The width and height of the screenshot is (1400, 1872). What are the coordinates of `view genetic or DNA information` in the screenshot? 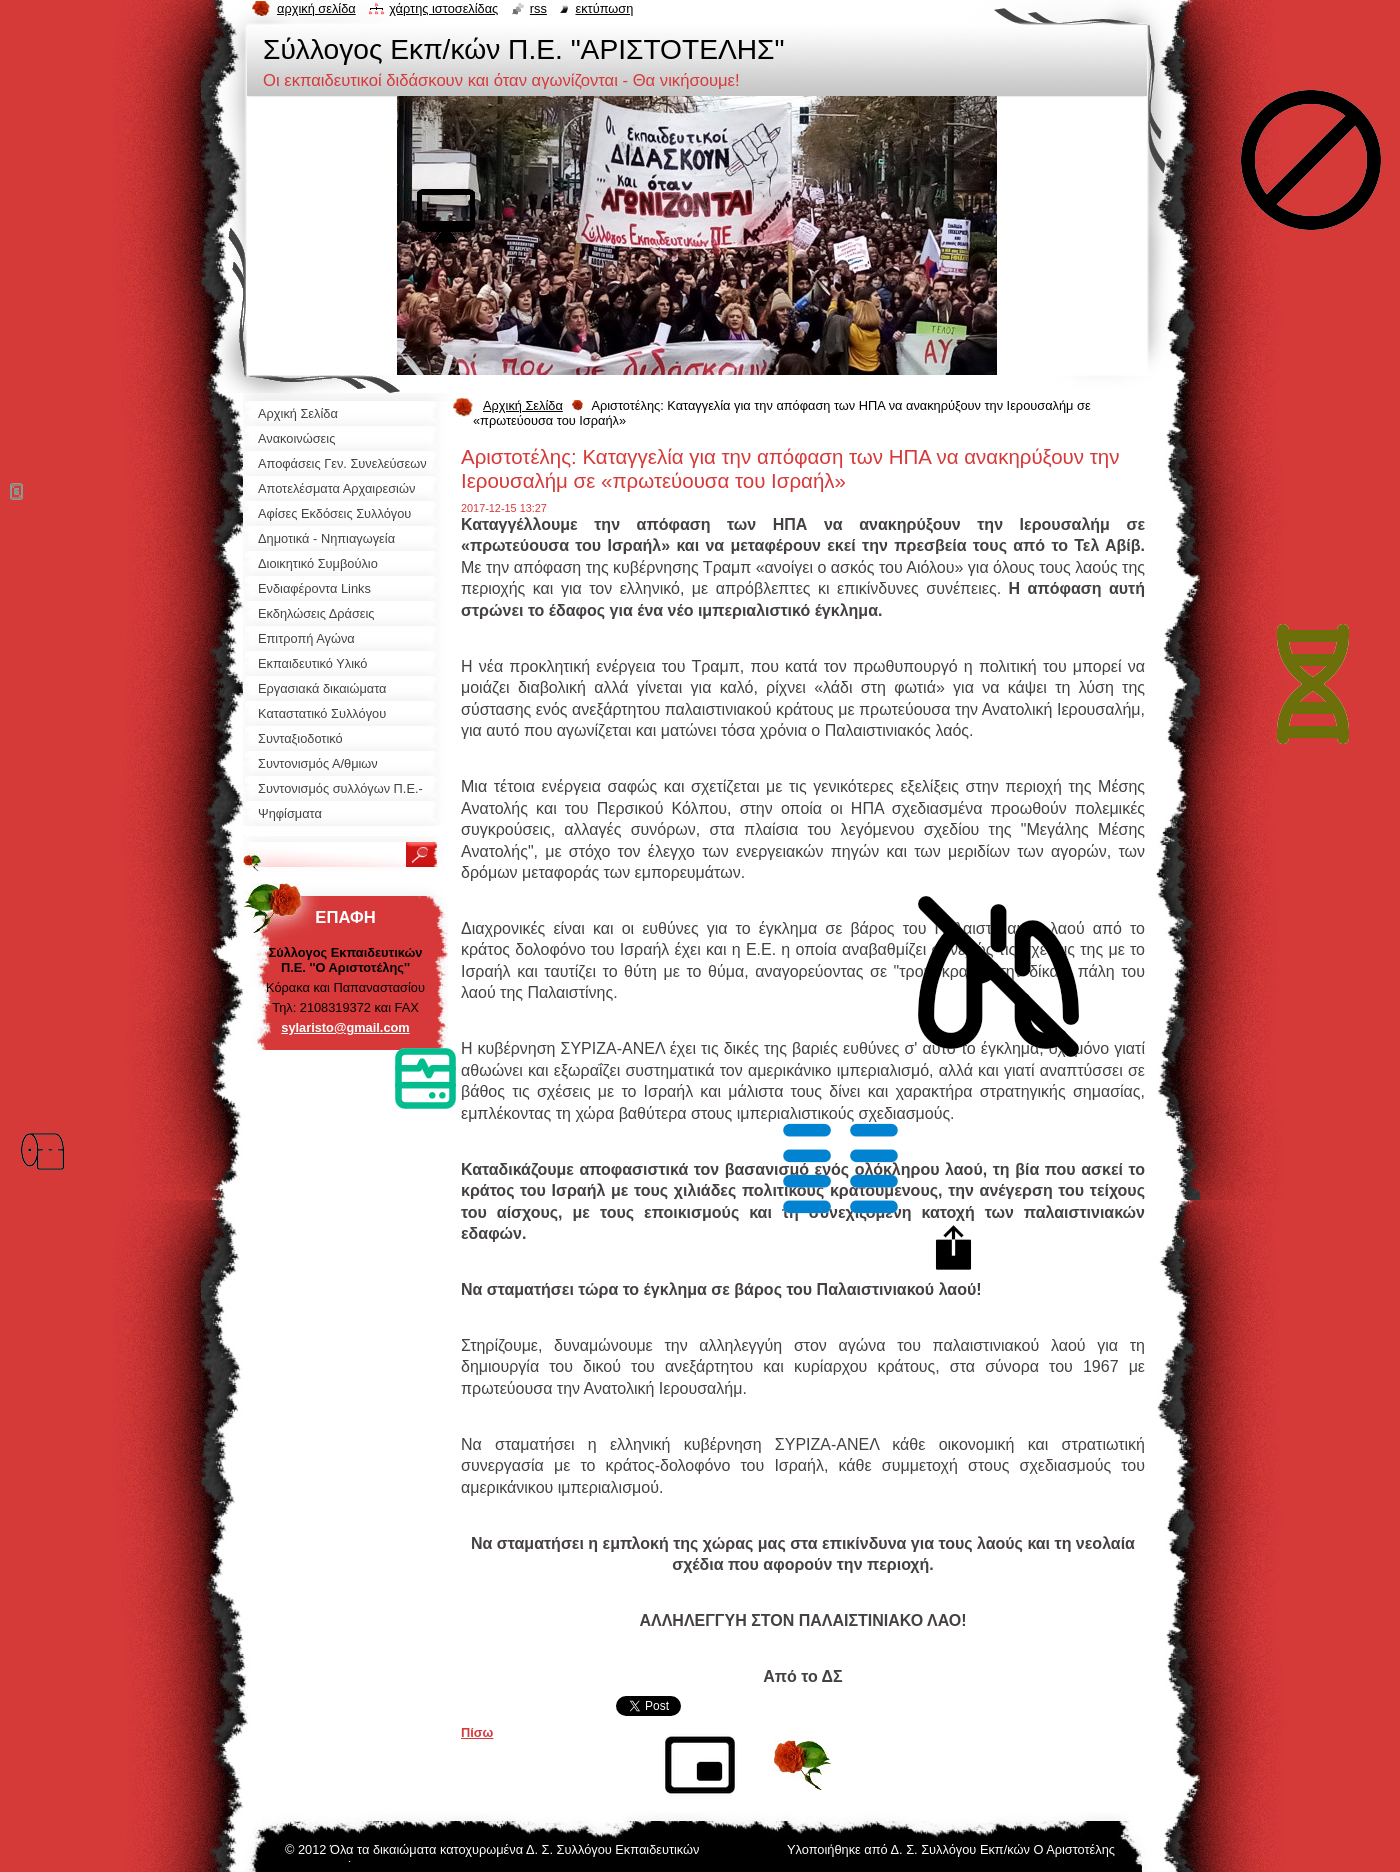 It's located at (1313, 684).